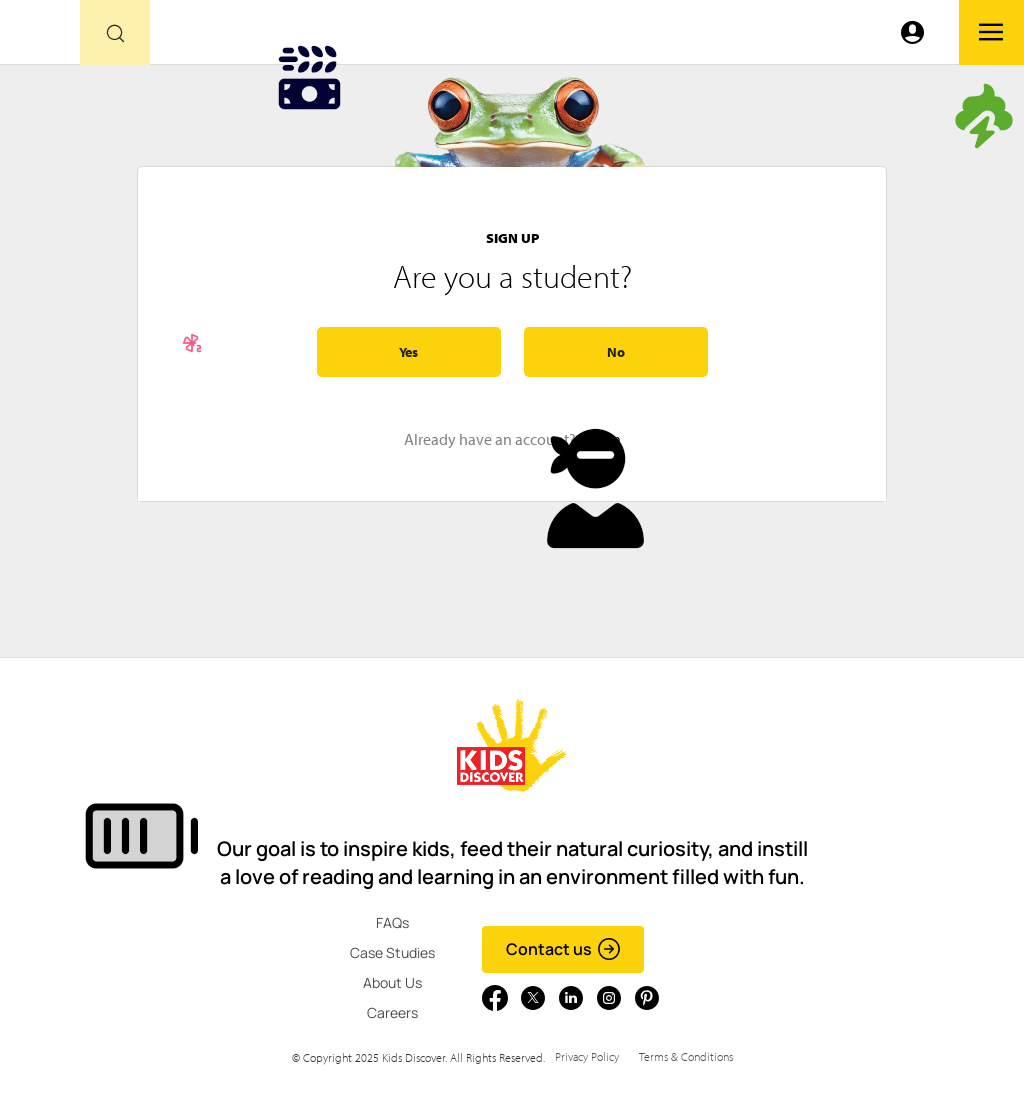 The image size is (1024, 1109). Describe the element at coordinates (984, 116) in the screenshot. I see `indicates a system error or crash` at that location.